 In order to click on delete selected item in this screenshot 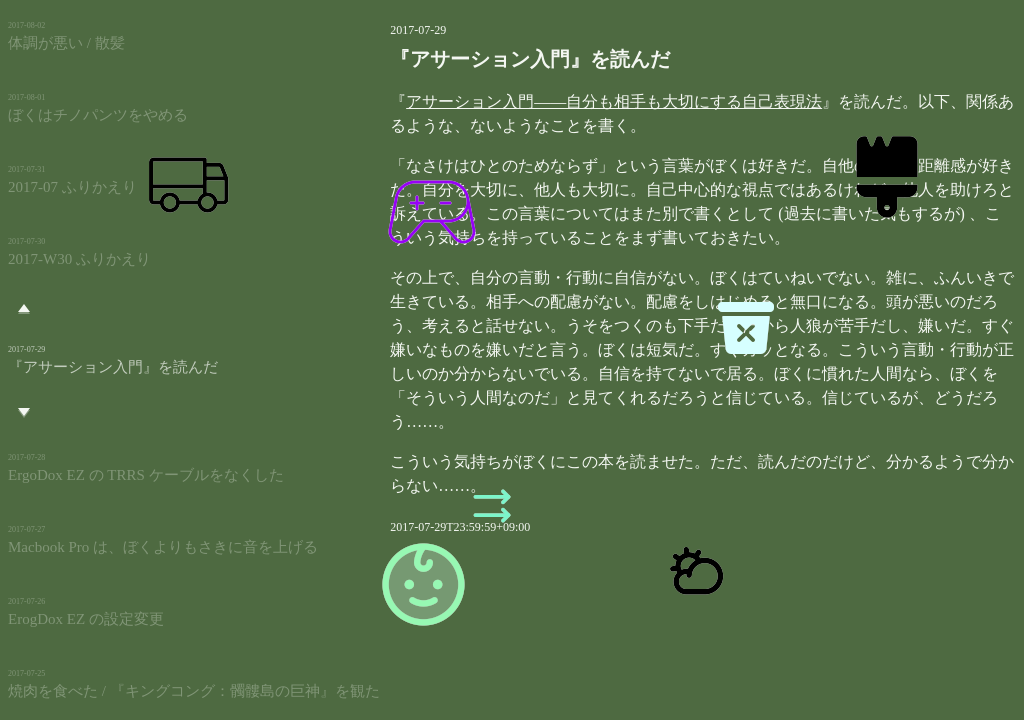, I will do `click(746, 328)`.